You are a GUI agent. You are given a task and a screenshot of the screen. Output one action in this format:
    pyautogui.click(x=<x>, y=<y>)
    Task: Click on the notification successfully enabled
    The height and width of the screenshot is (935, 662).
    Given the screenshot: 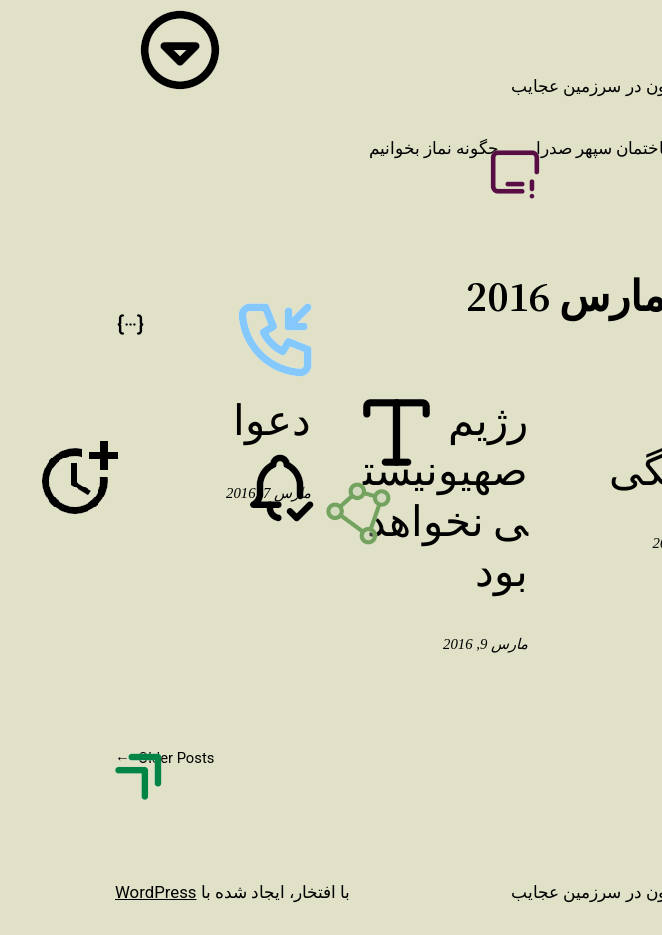 What is the action you would take?
    pyautogui.click(x=280, y=488)
    